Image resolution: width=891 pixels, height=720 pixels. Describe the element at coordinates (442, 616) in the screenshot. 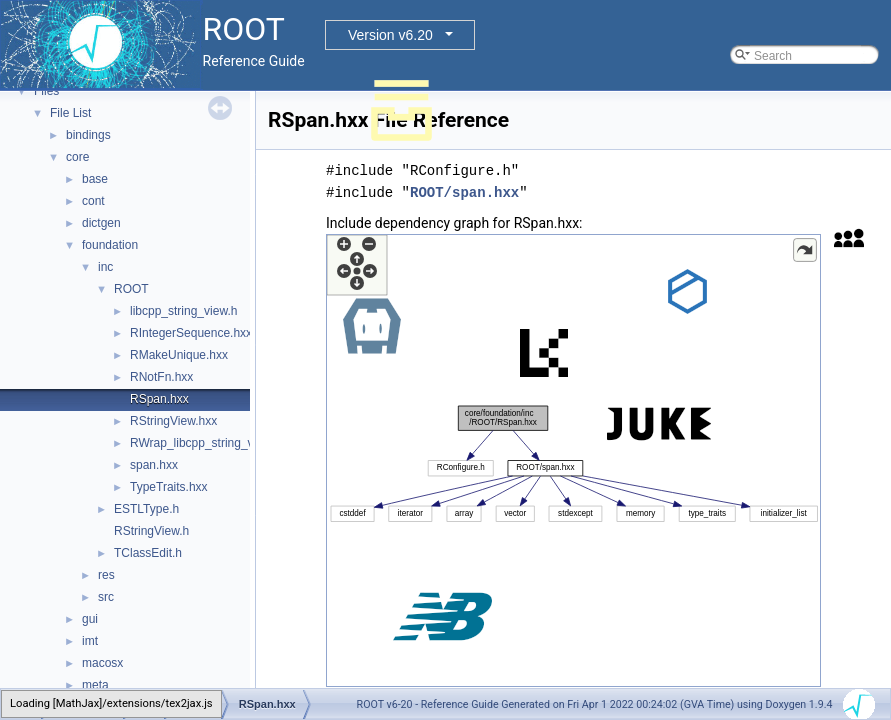

I see `New Balance brand logo` at that location.